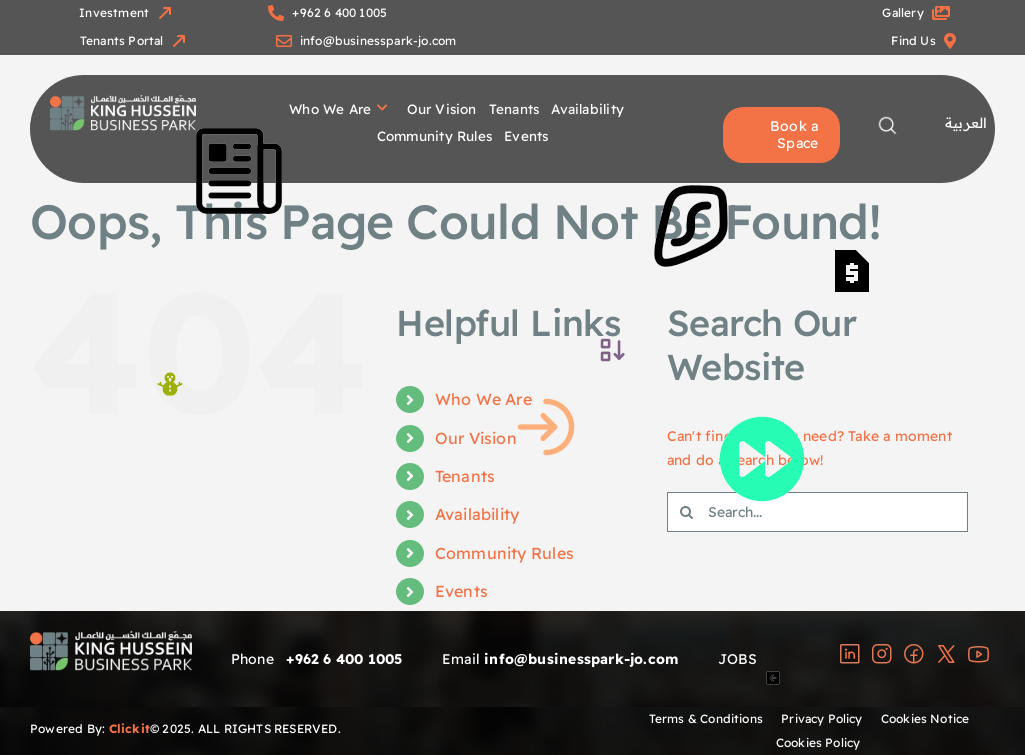  What do you see at coordinates (612, 350) in the screenshot?
I see `sort list items in descending order` at bounding box center [612, 350].